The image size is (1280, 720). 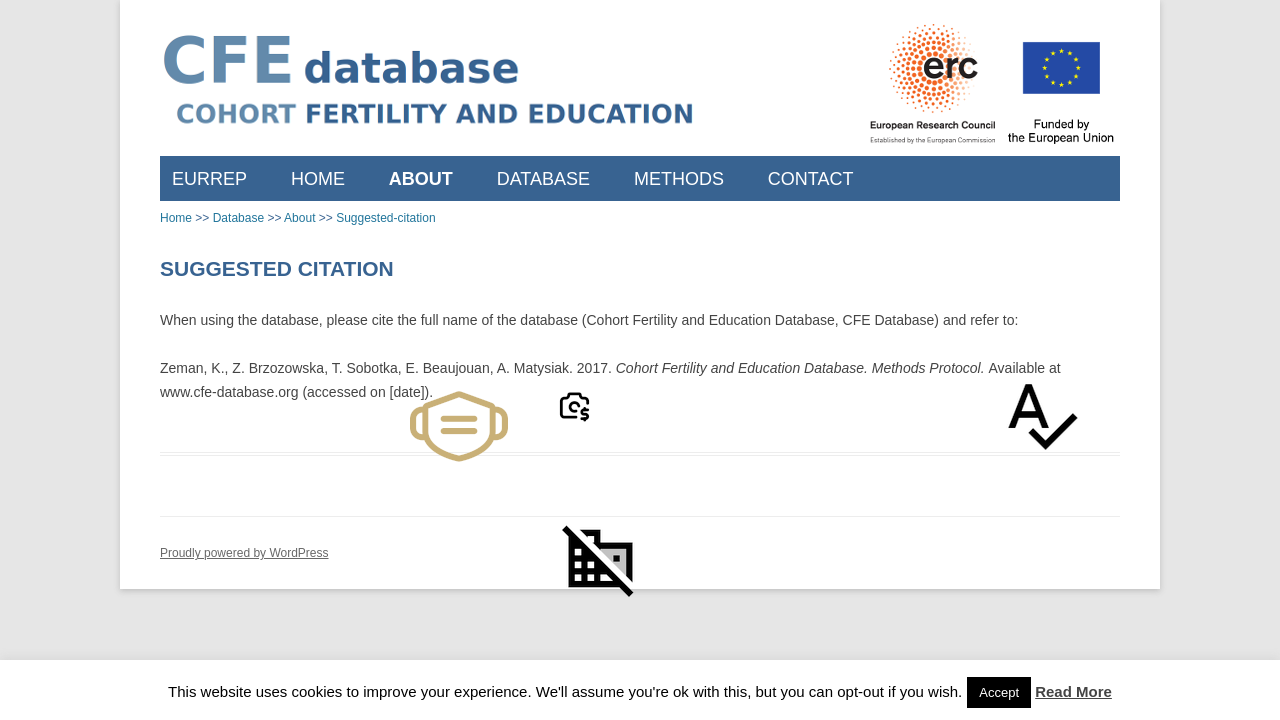 What do you see at coordinates (574, 405) in the screenshot?
I see `purchase or rent camera equipment` at bounding box center [574, 405].